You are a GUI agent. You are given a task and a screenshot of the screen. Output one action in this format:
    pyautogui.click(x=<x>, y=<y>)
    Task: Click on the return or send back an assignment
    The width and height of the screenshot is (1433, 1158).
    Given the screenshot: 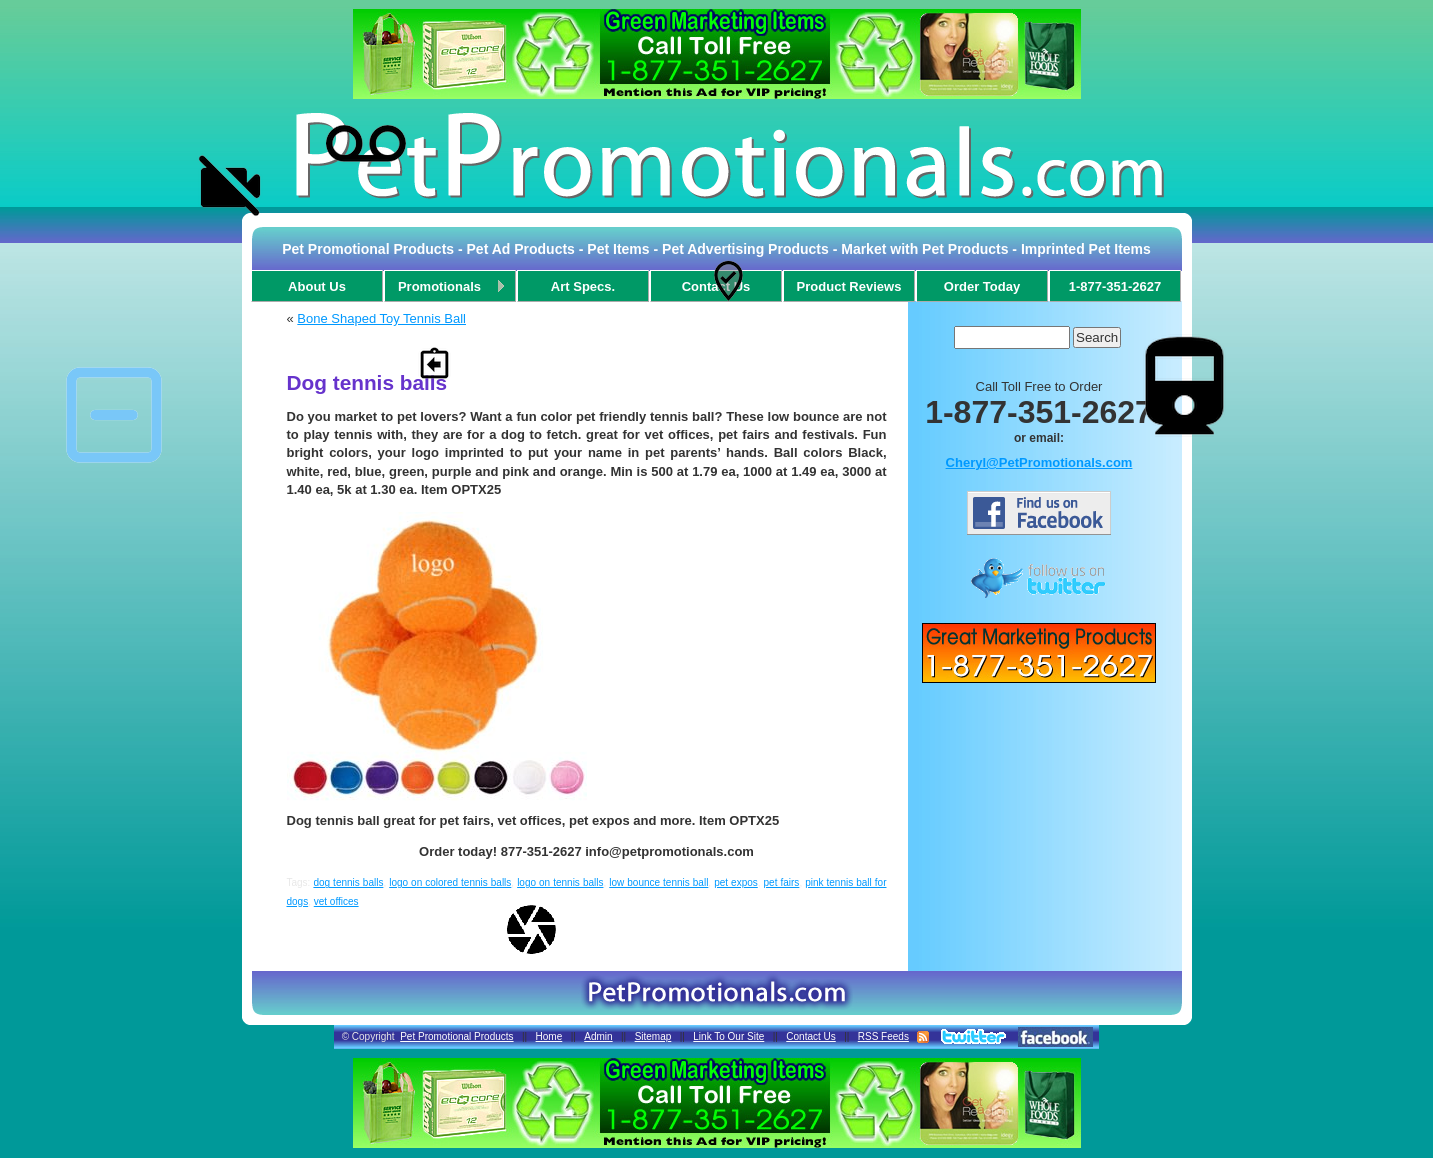 What is the action you would take?
    pyautogui.click(x=434, y=364)
    